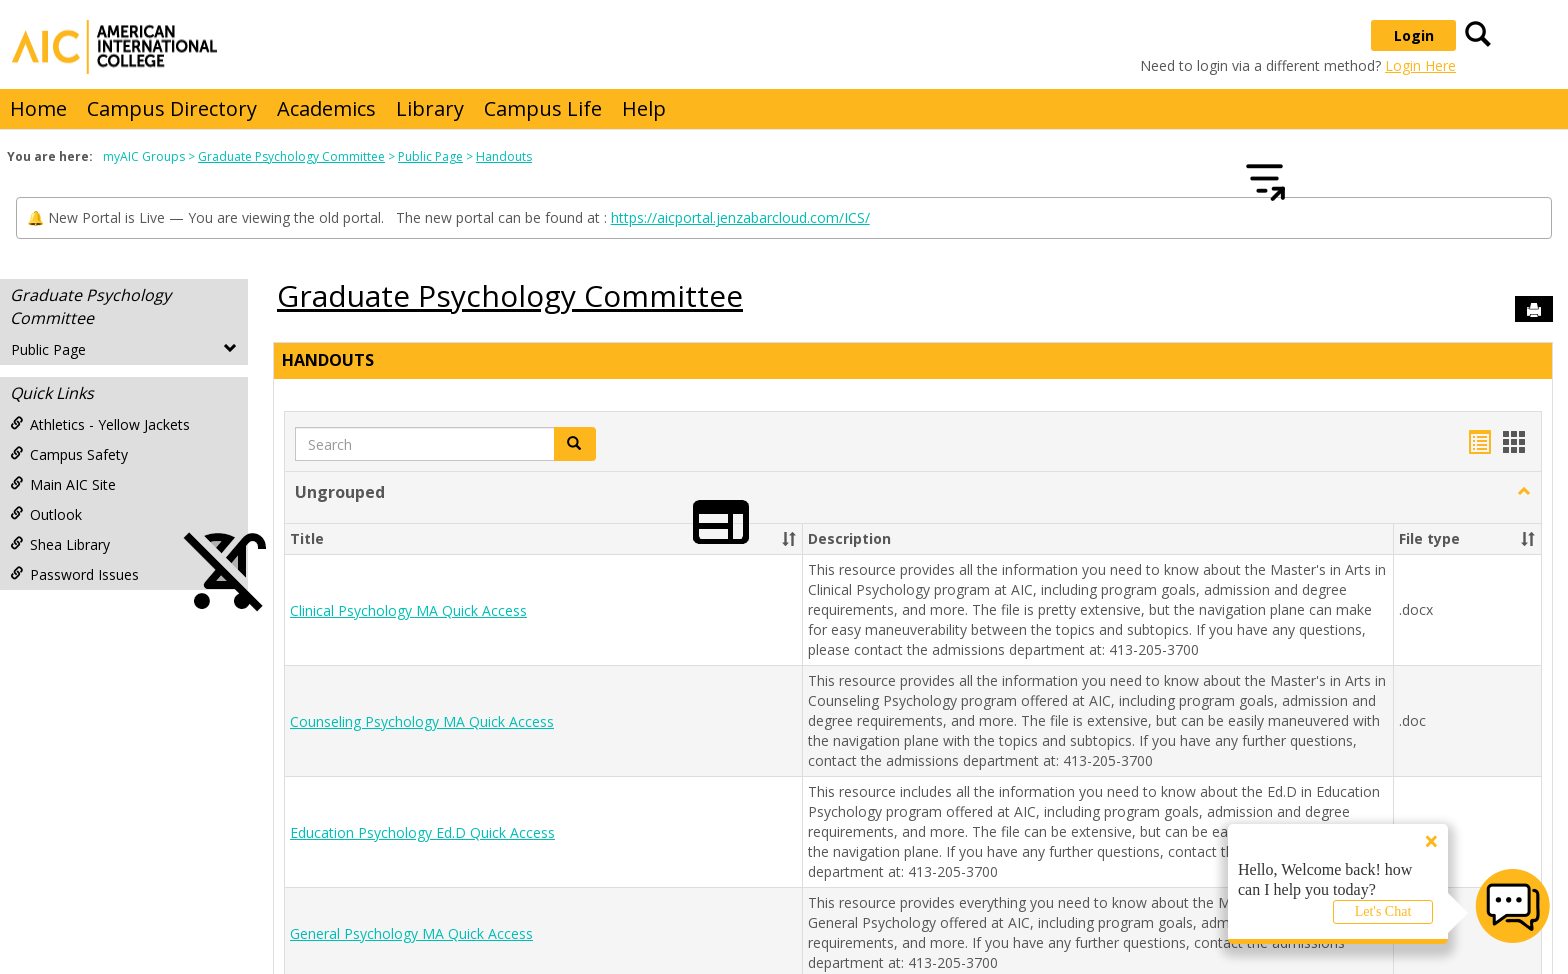  What do you see at coordinates (721, 522) in the screenshot?
I see `open web browser` at bounding box center [721, 522].